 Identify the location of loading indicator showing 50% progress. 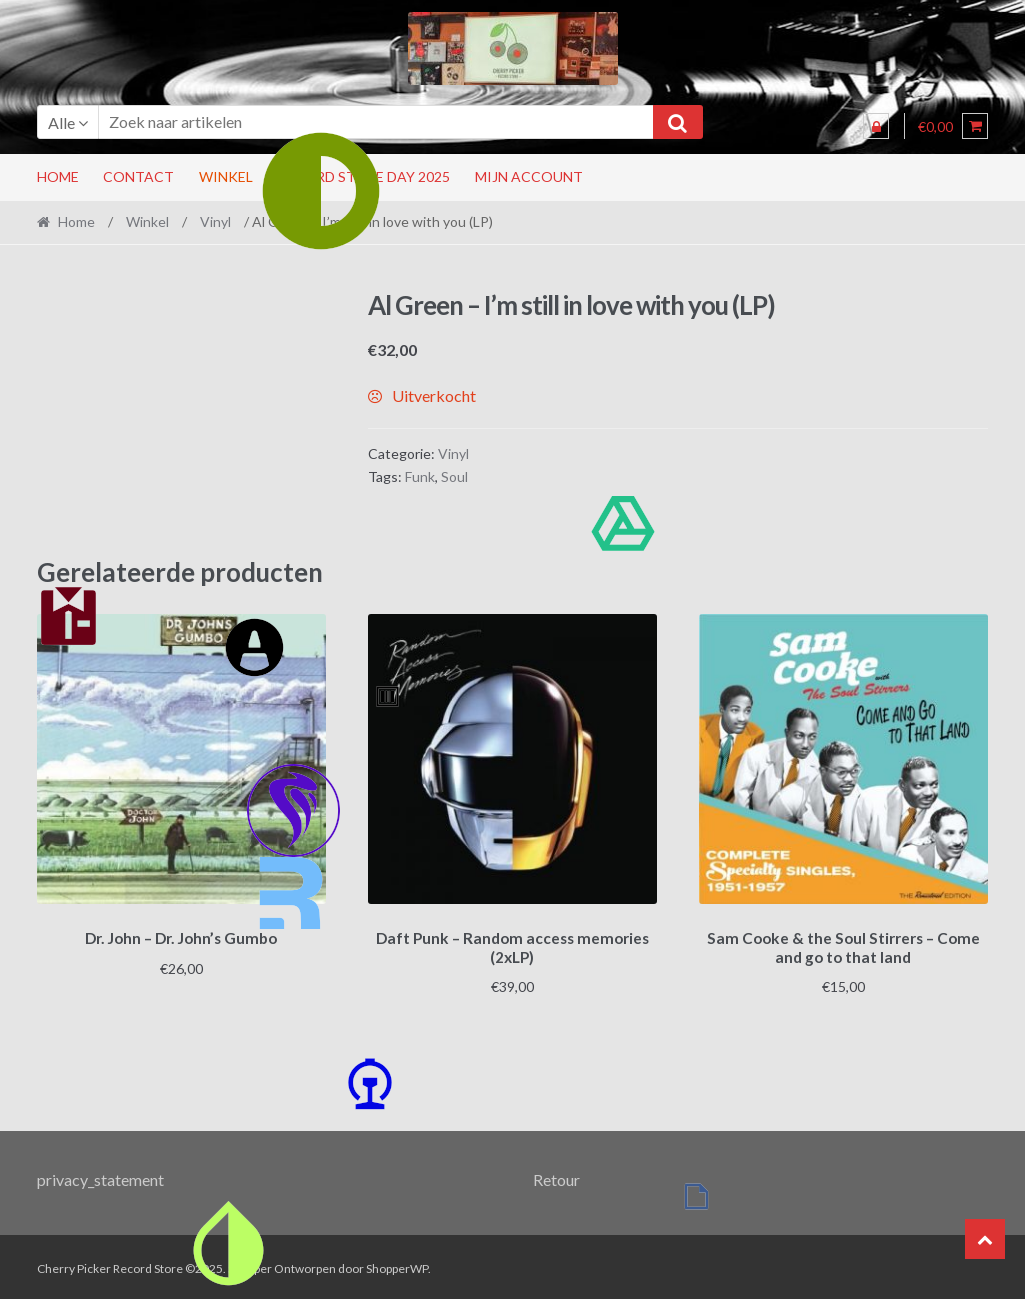
(321, 191).